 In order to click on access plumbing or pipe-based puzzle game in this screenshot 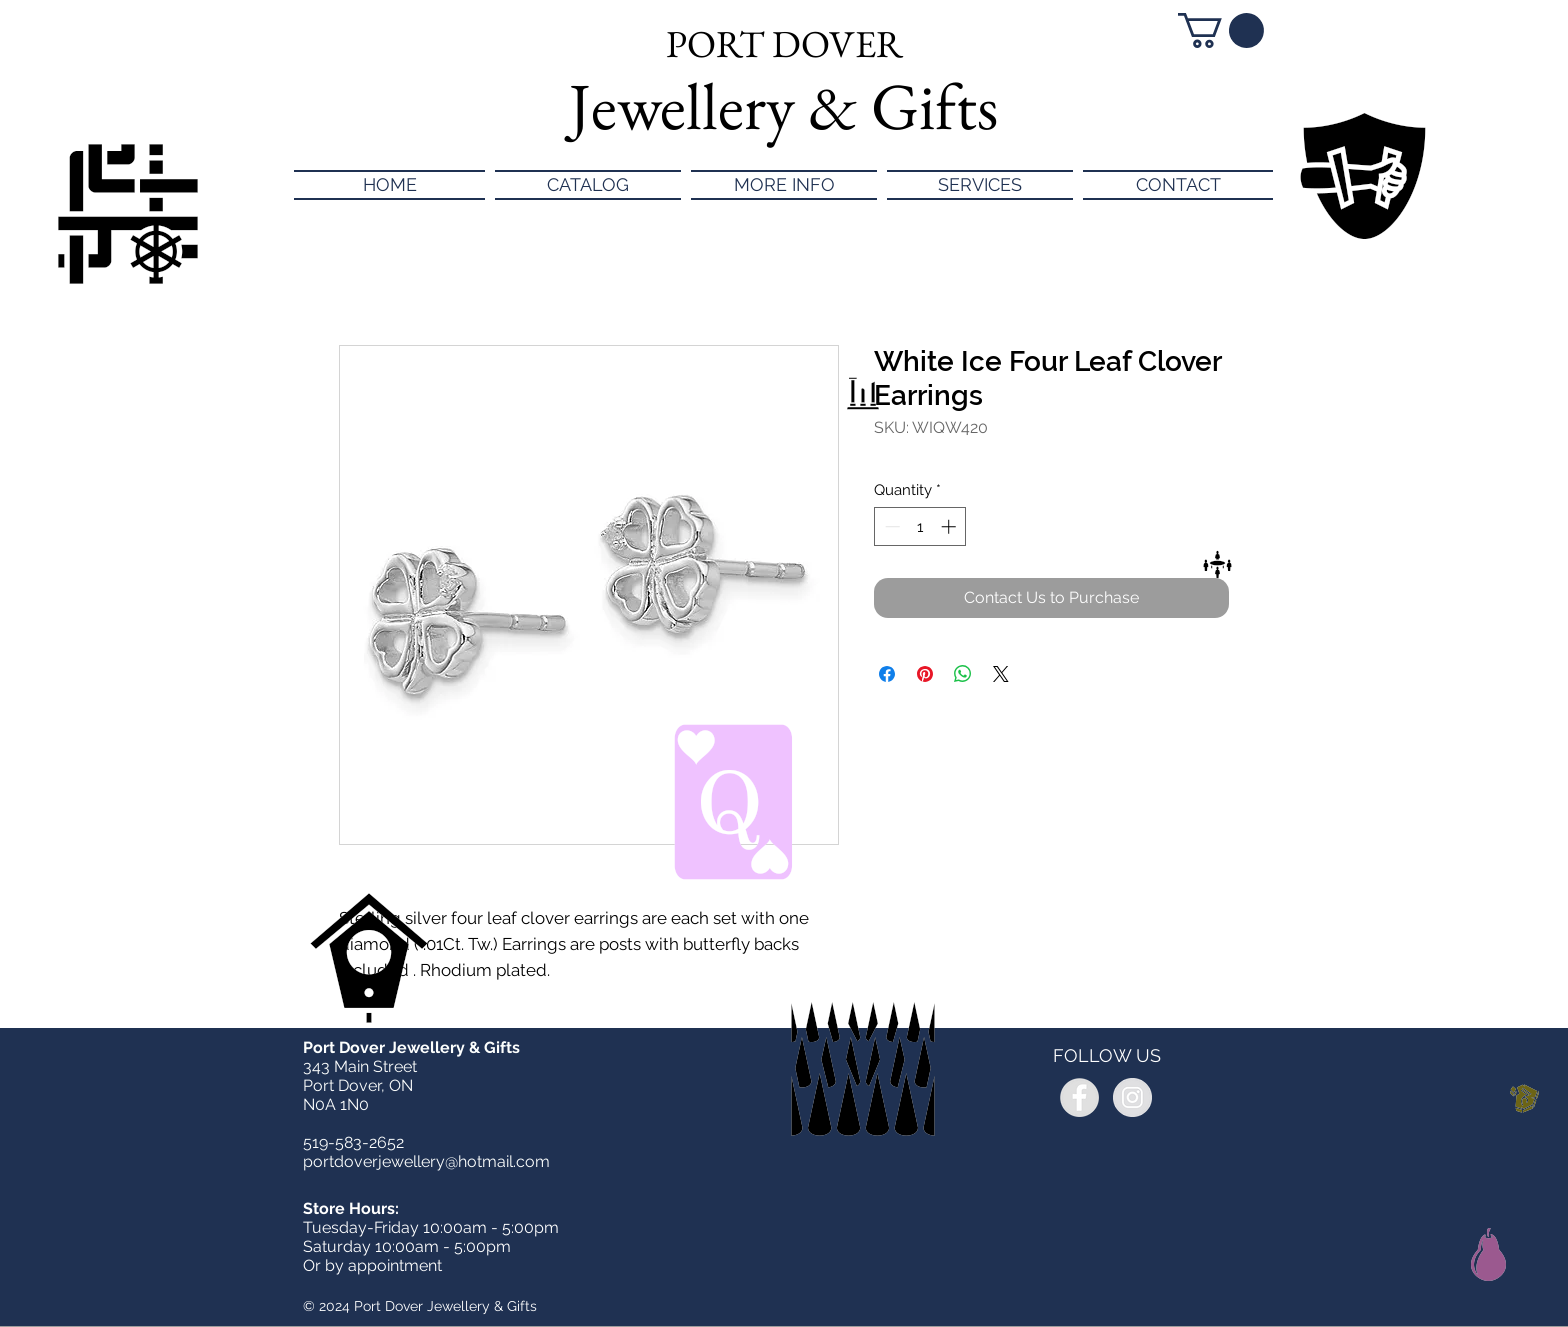, I will do `click(128, 214)`.